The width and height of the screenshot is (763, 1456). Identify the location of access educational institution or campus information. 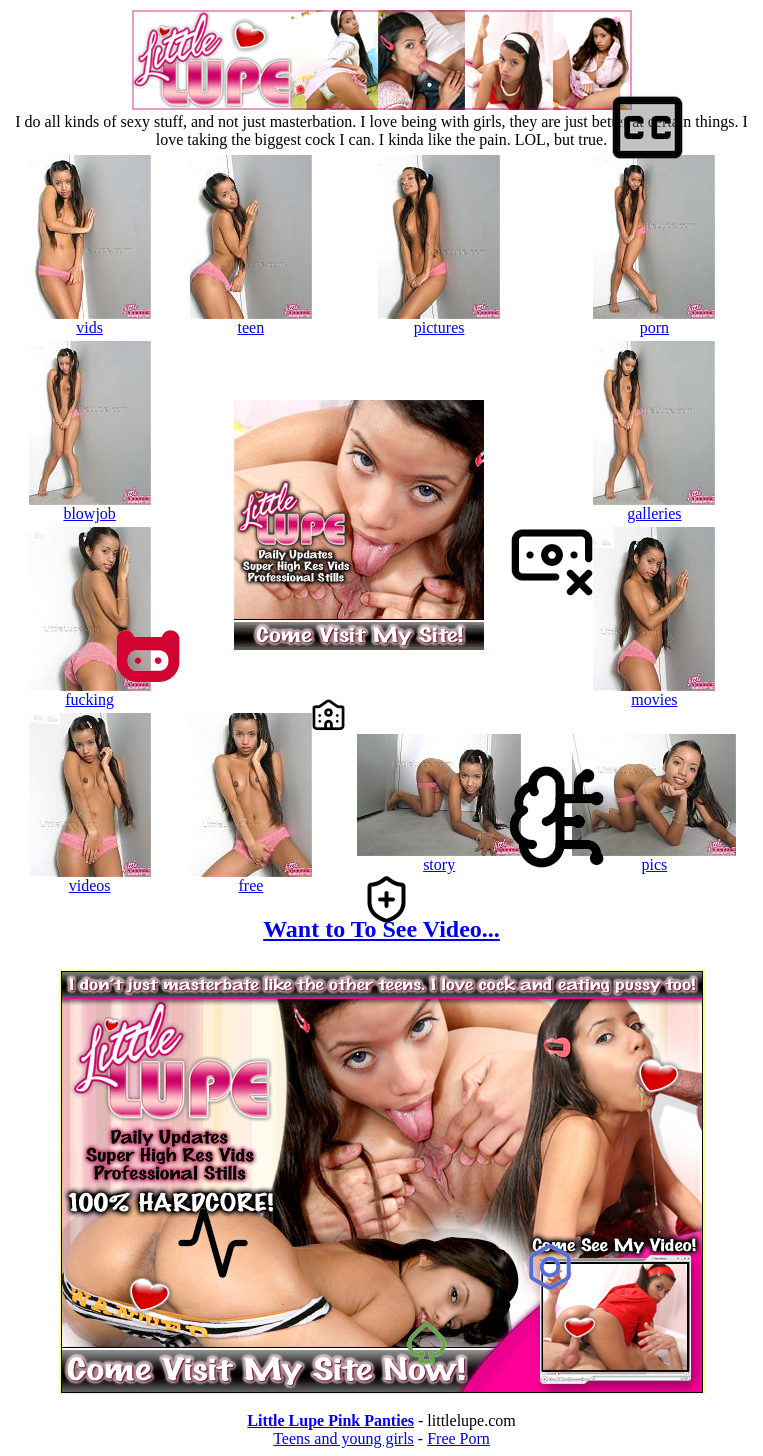
(328, 715).